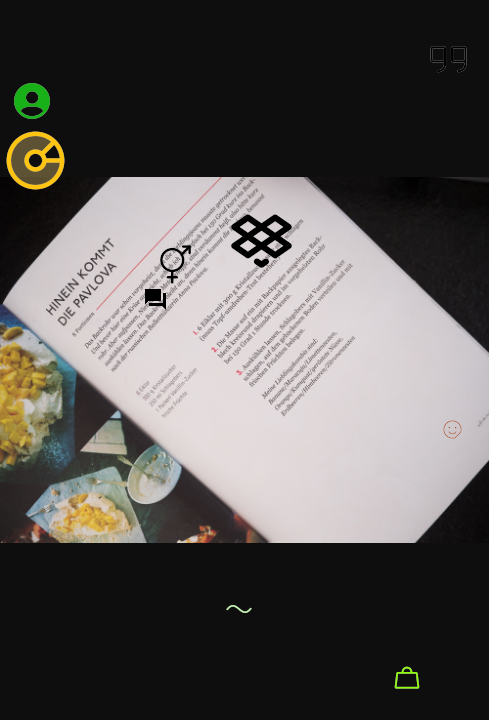  I want to click on access your profile or account settings, so click(32, 101).